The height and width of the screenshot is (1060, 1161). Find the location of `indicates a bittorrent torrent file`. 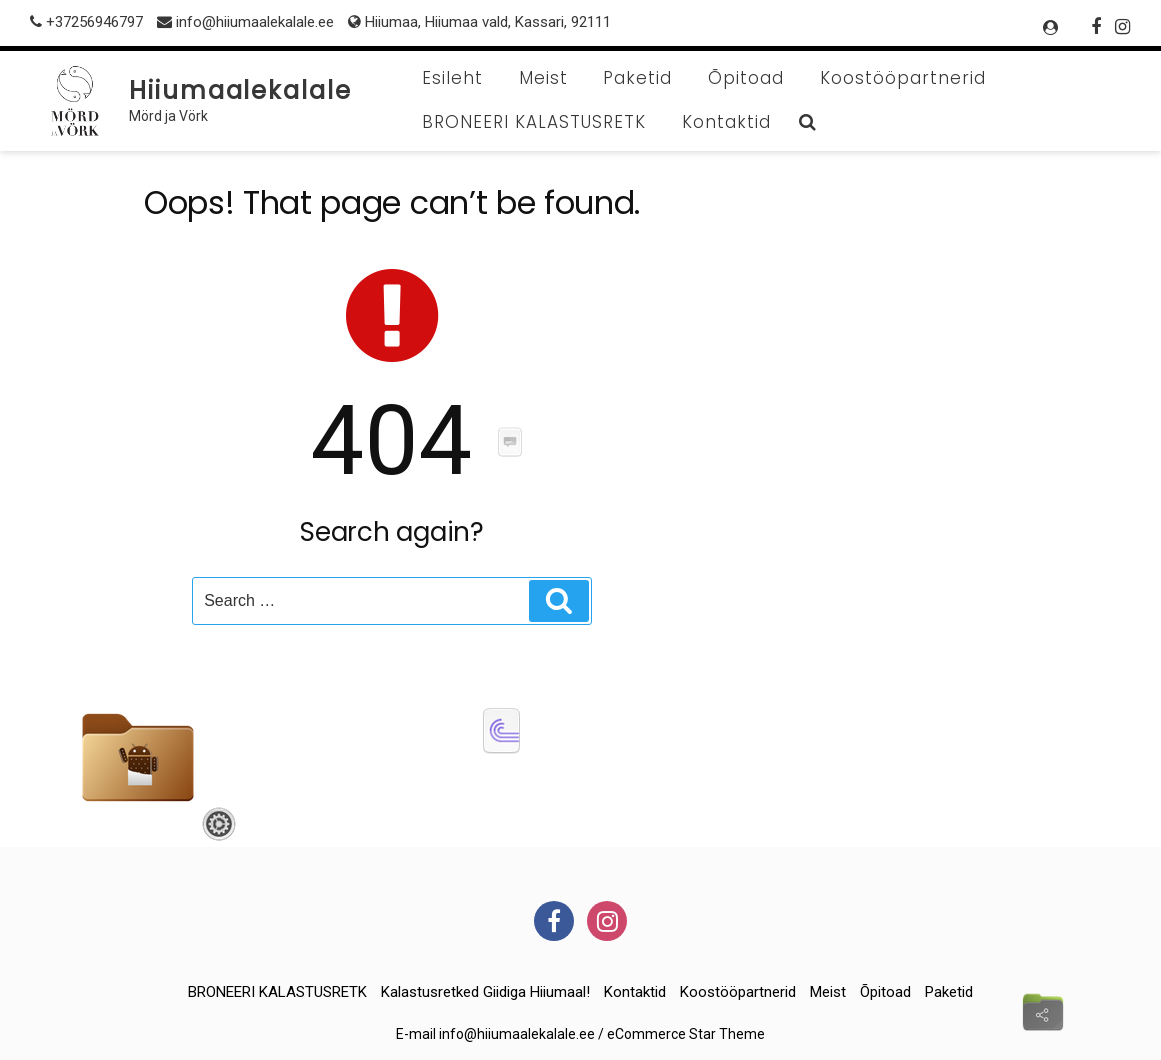

indicates a bittorrent torrent file is located at coordinates (501, 730).